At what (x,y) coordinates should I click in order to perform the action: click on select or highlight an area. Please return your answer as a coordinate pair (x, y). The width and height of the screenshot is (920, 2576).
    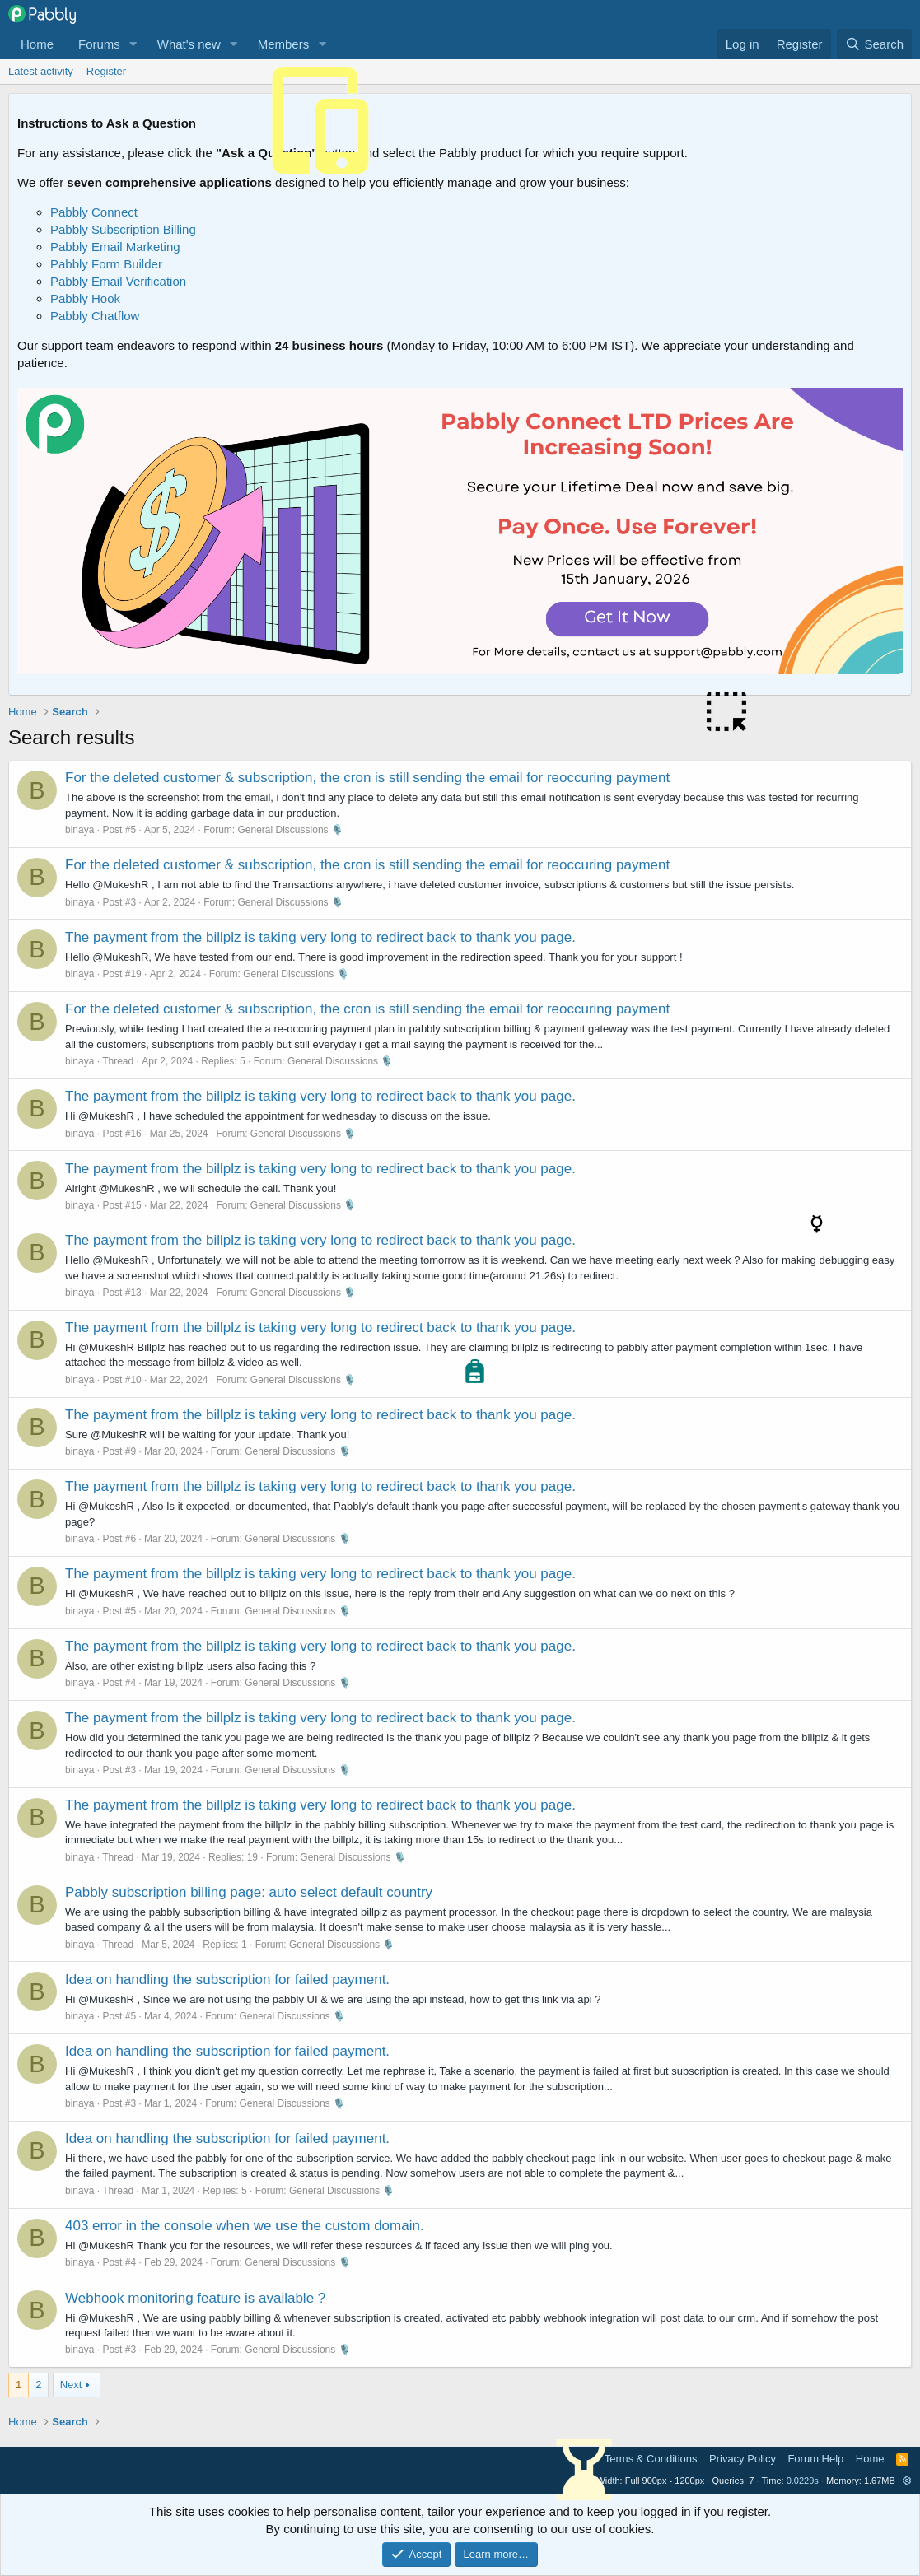
    Looking at the image, I should click on (726, 711).